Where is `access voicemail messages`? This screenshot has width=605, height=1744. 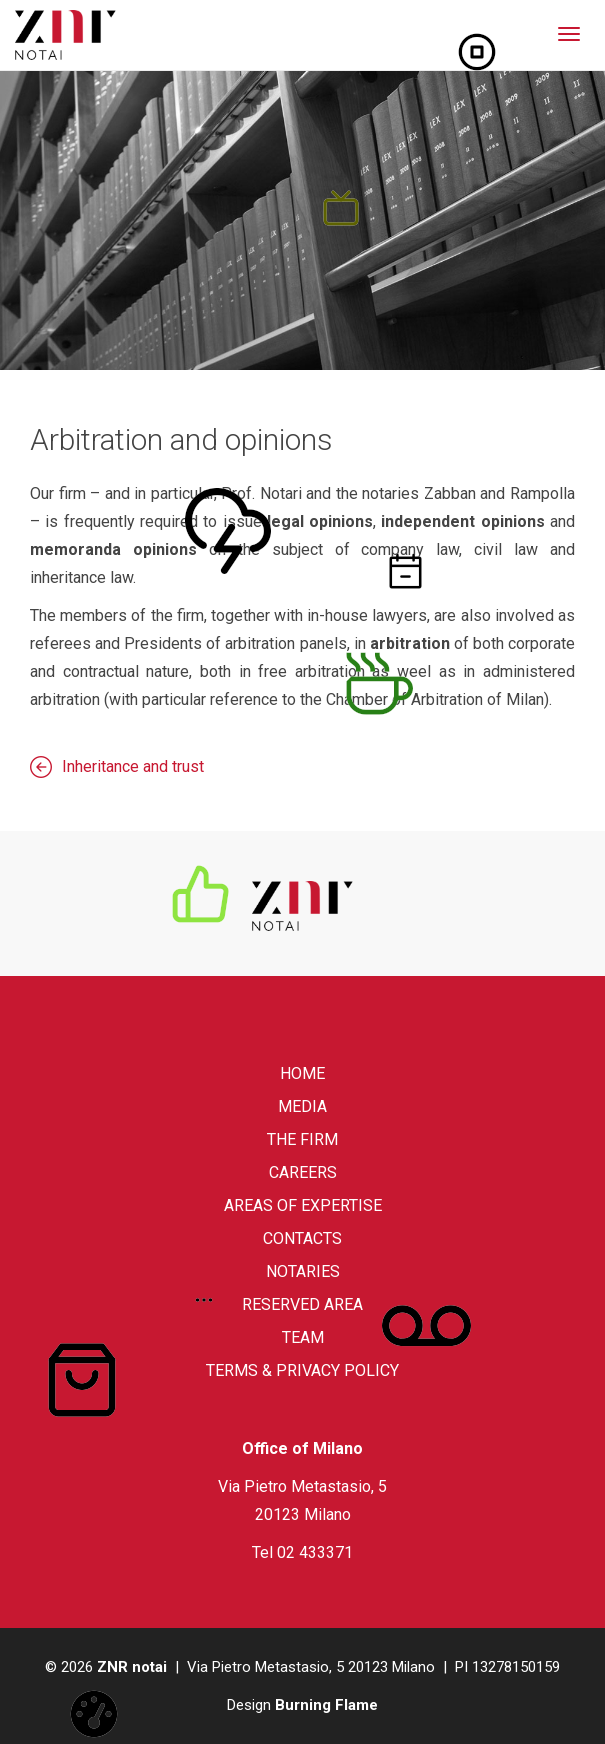
access voicemail messages is located at coordinates (426, 1327).